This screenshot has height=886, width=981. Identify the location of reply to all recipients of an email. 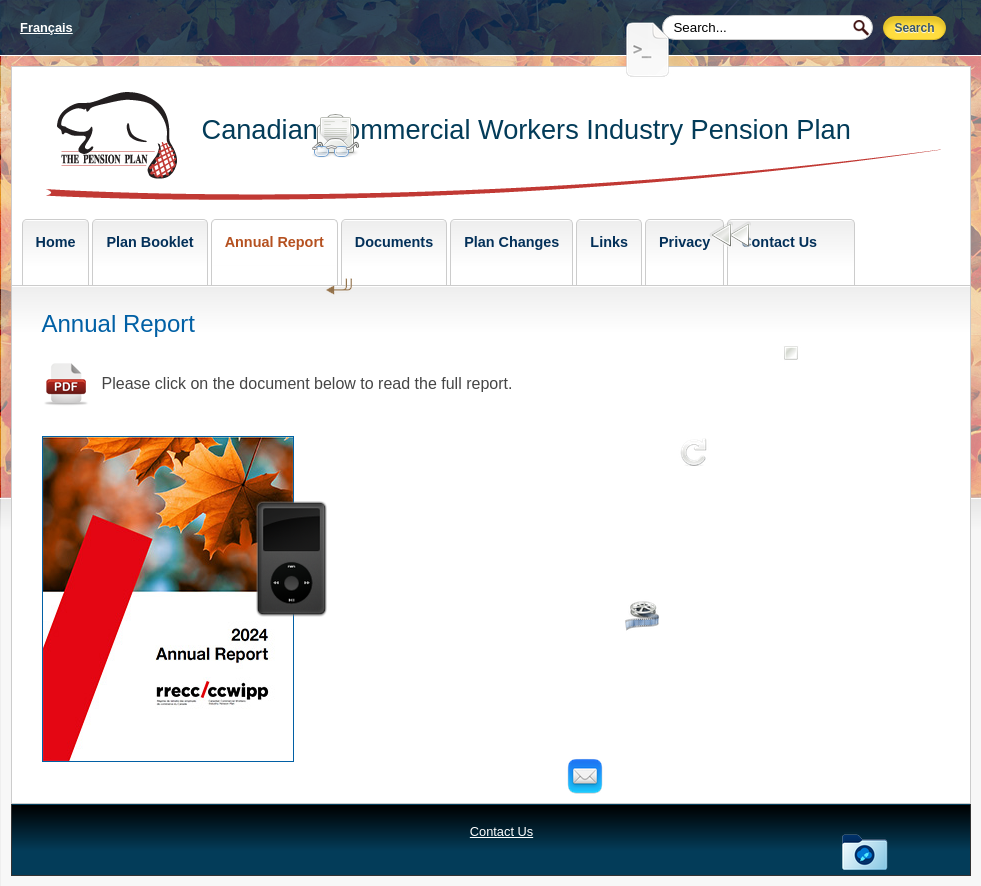
(338, 284).